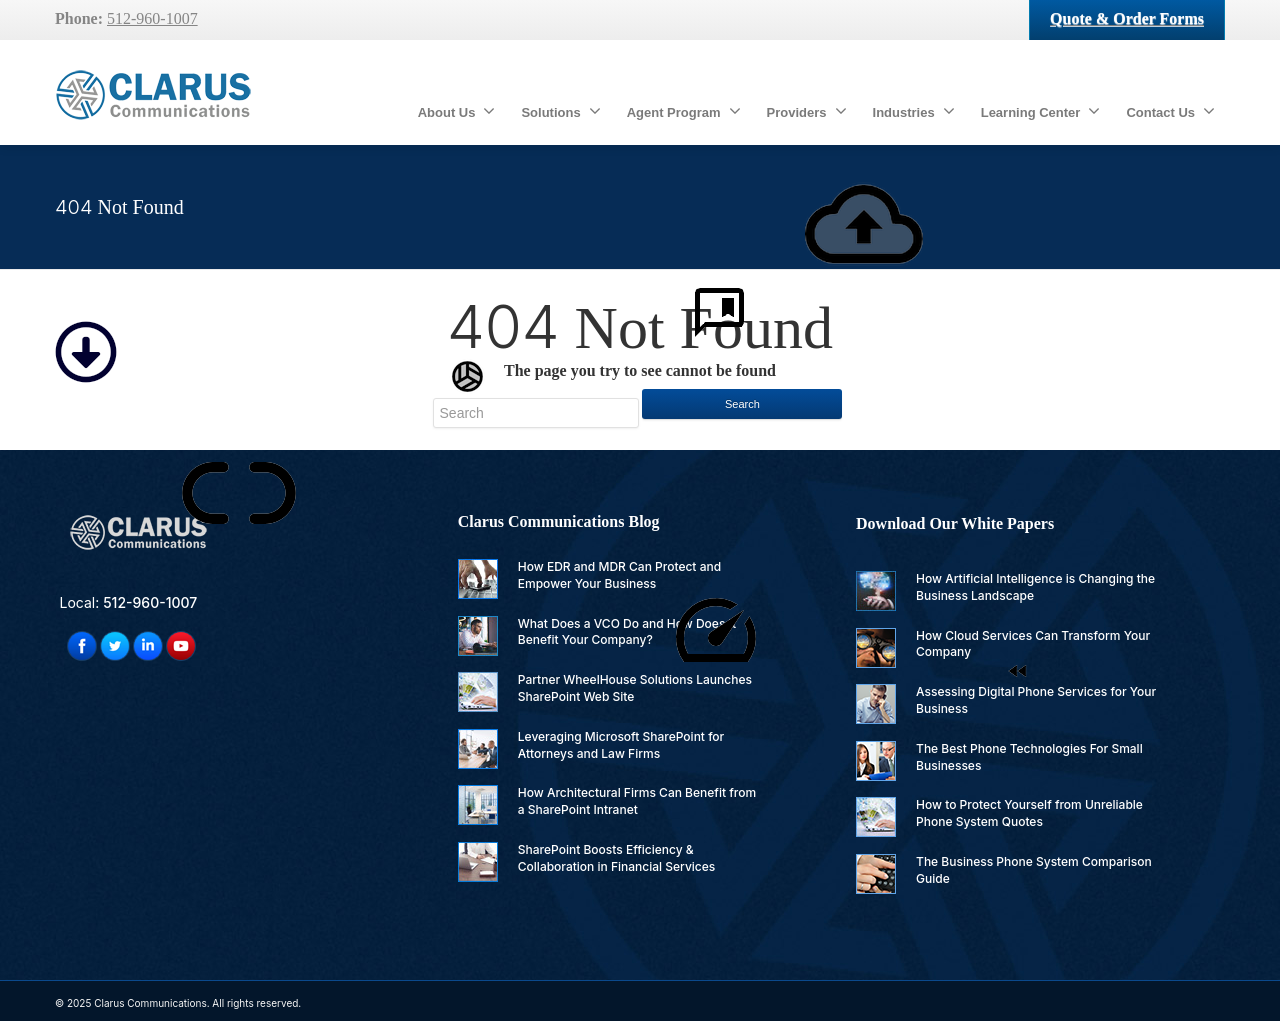 The image size is (1280, 1021). What do you see at coordinates (719, 312) in the screenshot?
I see `access saved comments or messages` at bounding box center [719, 312].